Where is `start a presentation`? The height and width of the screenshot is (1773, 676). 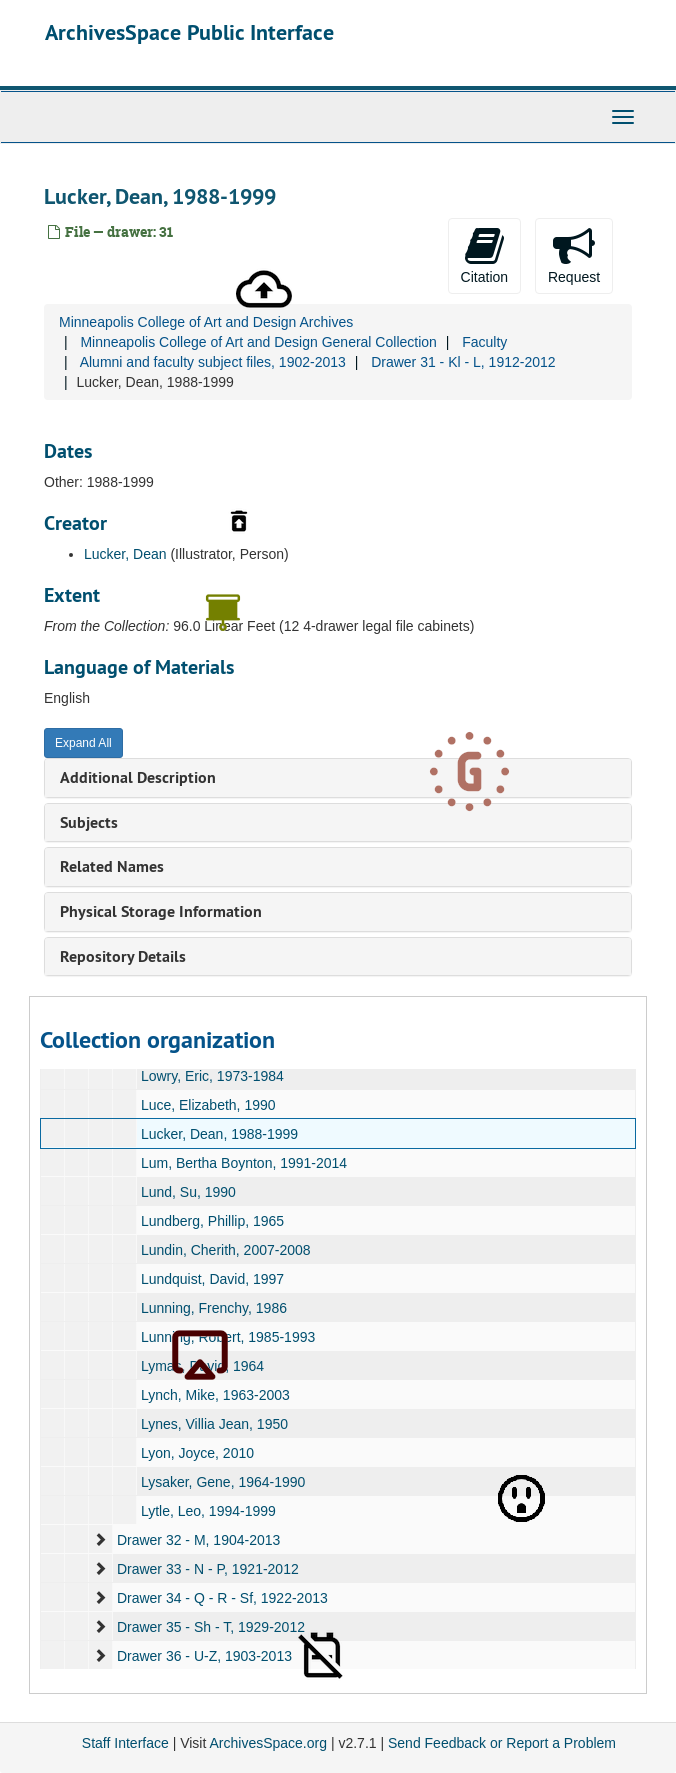
start a presentation is located at coordinates (223, 610).